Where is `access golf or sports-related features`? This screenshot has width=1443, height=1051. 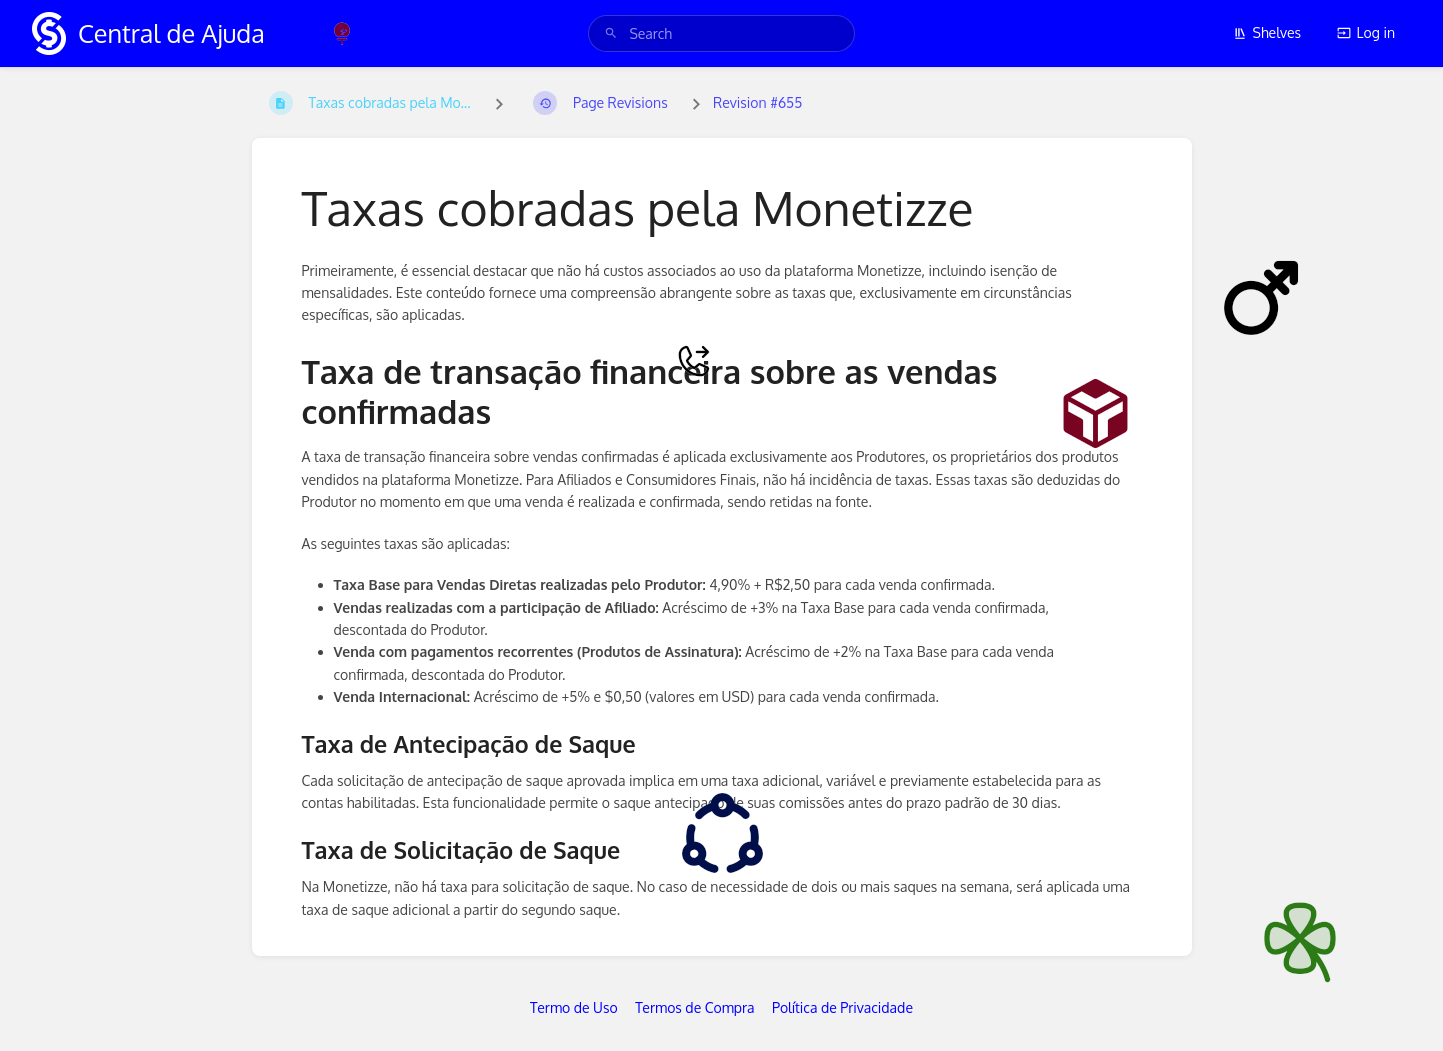 access golf or sports-related features is located at coordinates (342, 33).